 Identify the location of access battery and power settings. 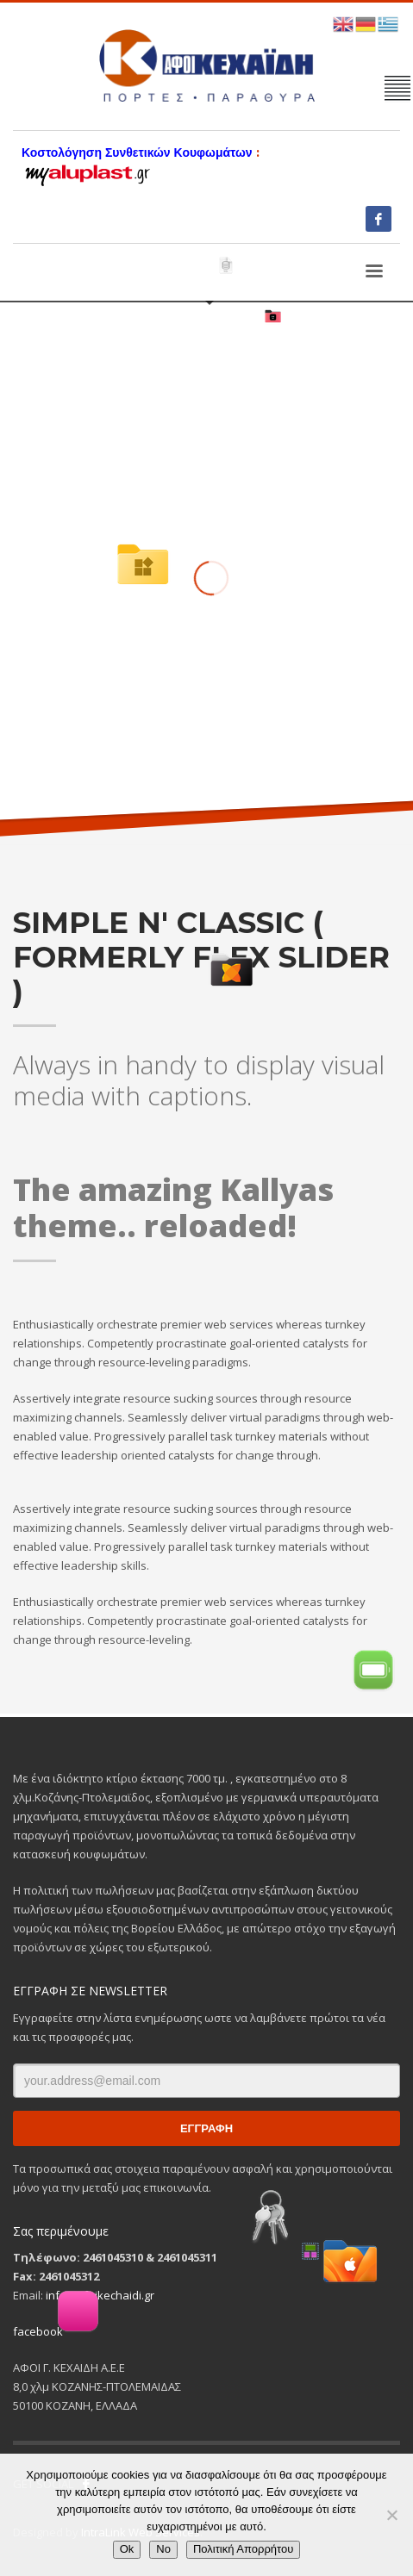
(373, 1671).